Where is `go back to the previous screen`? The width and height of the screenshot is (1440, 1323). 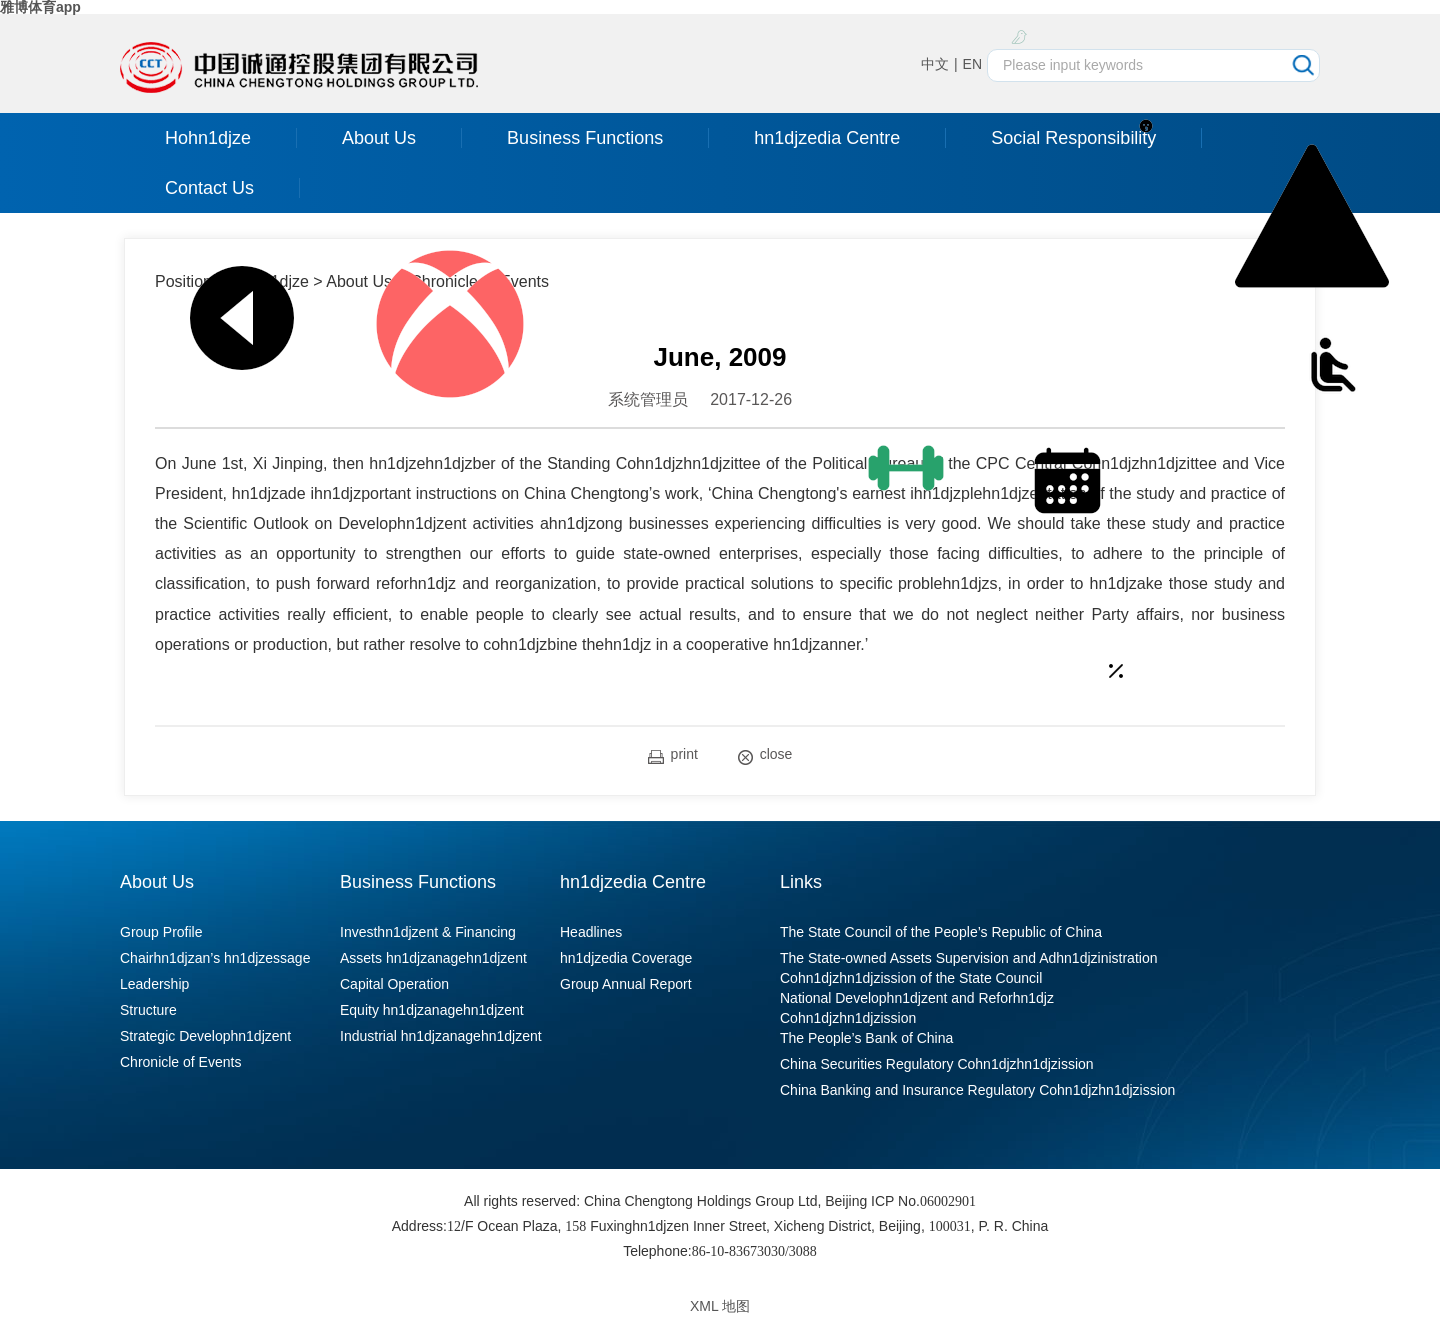 go back to the previous screen is located at coordinates (242, 318).